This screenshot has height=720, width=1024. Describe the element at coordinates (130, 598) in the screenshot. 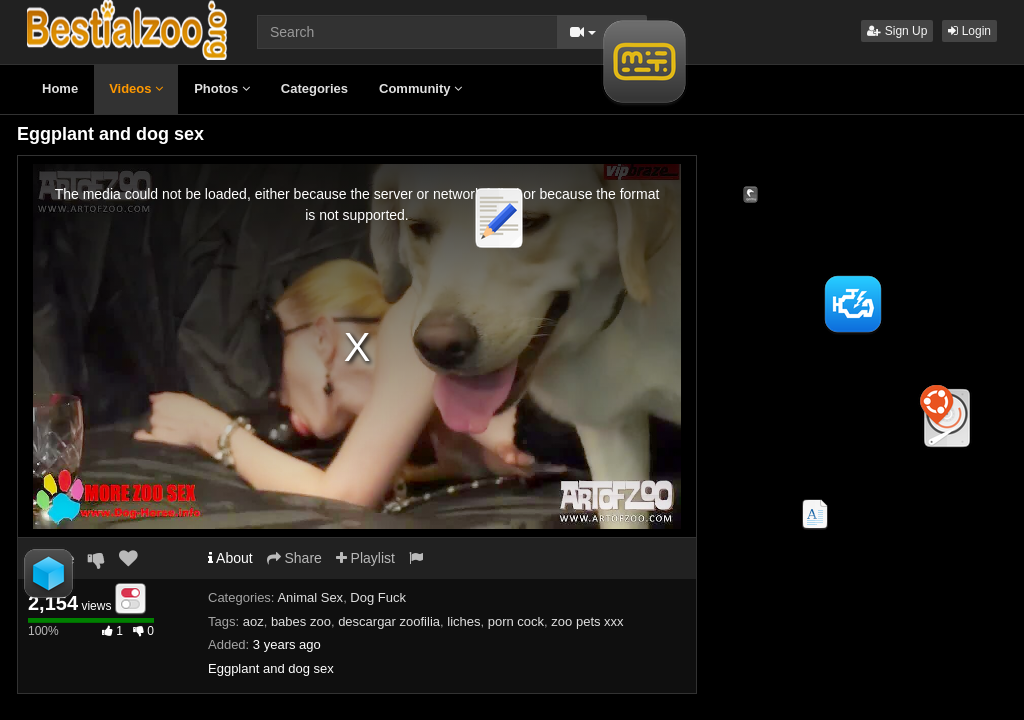

I see `open gnome tweaks to customize system settings` at that location.